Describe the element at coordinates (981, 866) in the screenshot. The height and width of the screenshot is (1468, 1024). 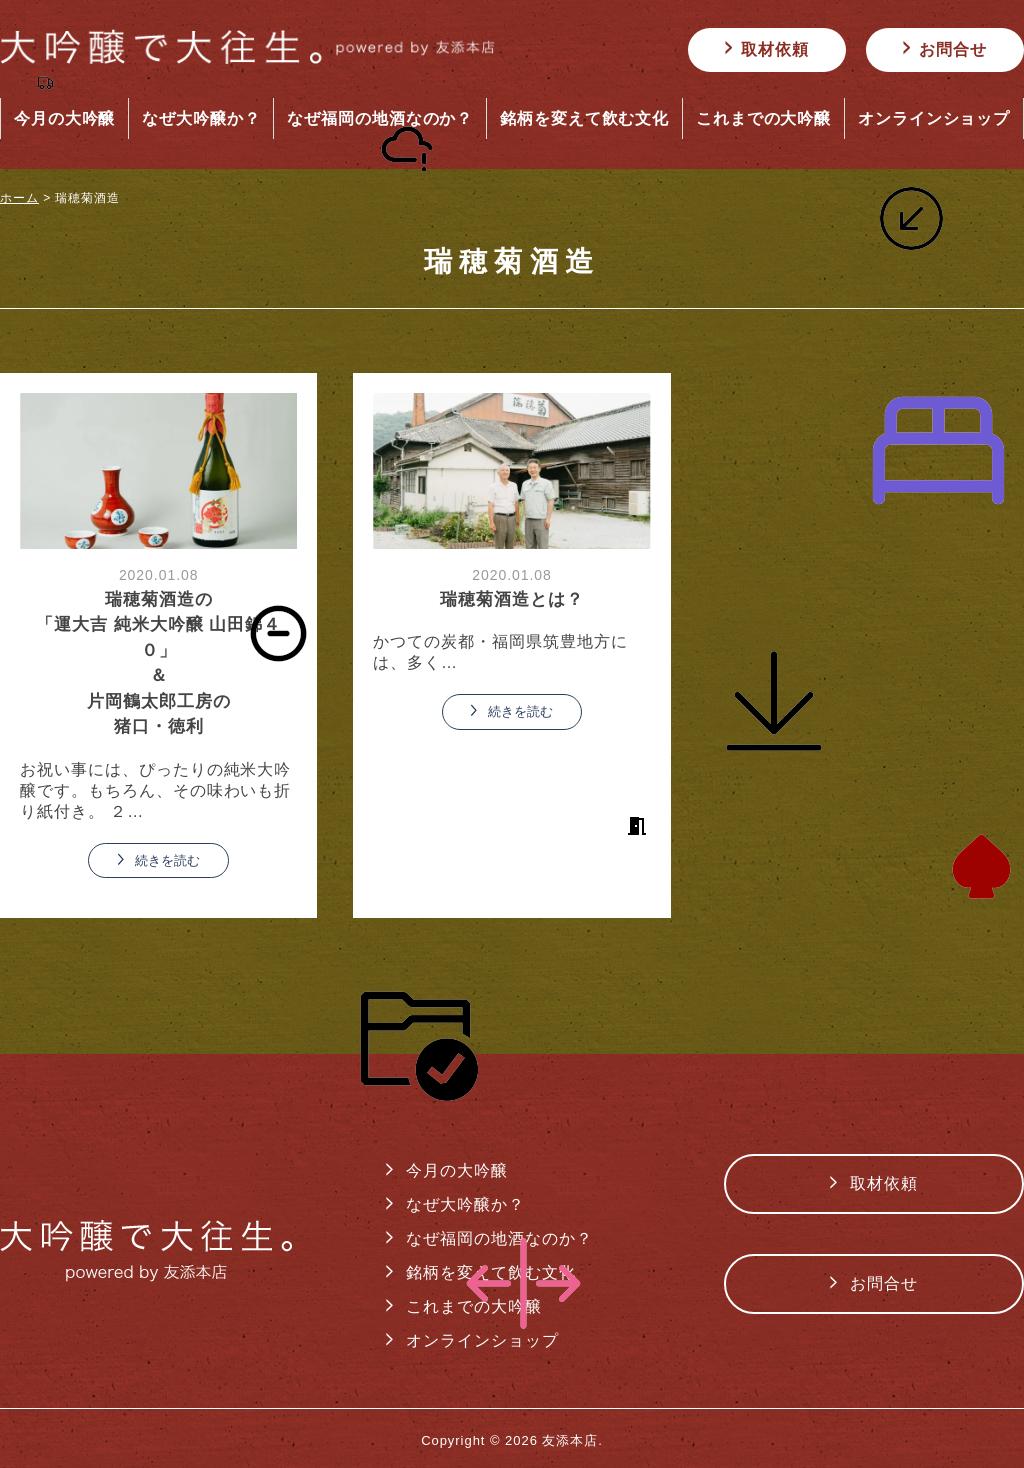
I see `spade suit symbol for card games` at that location.